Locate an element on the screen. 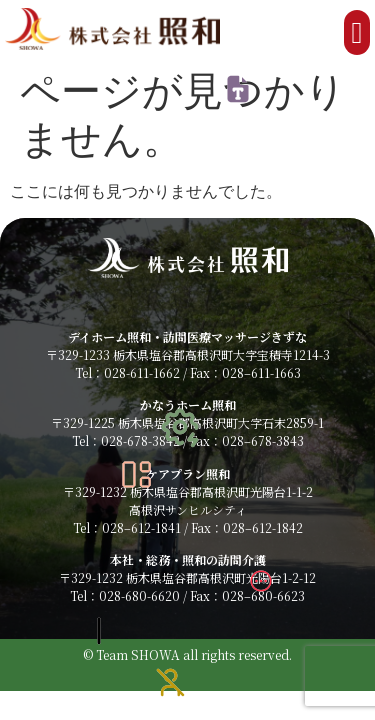 The image size is (375, 720). indicates a count of one is located at coordinates (99, 631).